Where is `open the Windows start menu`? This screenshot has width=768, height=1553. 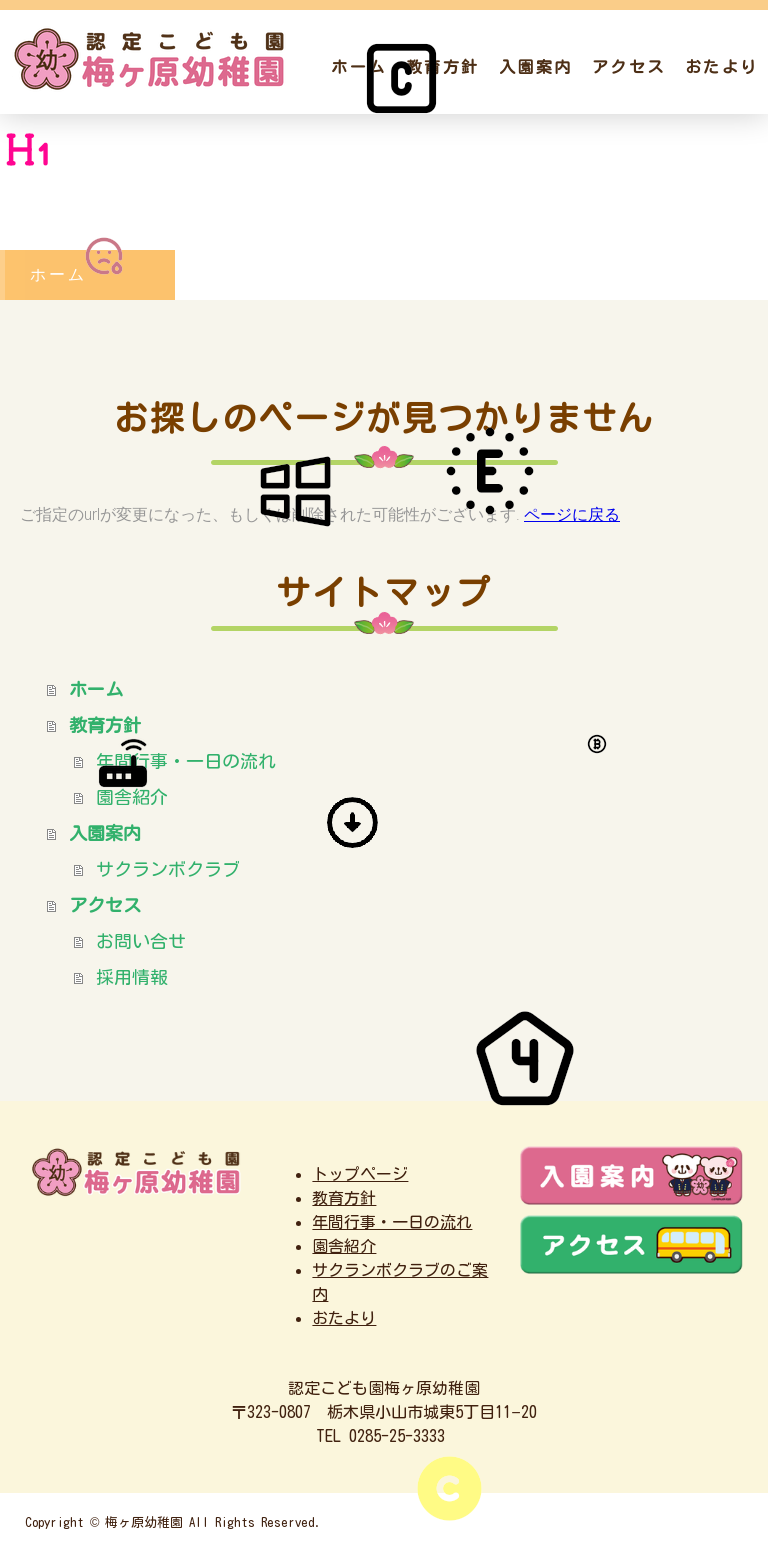
open the Windows start menu is located at coordinates (298, 491).